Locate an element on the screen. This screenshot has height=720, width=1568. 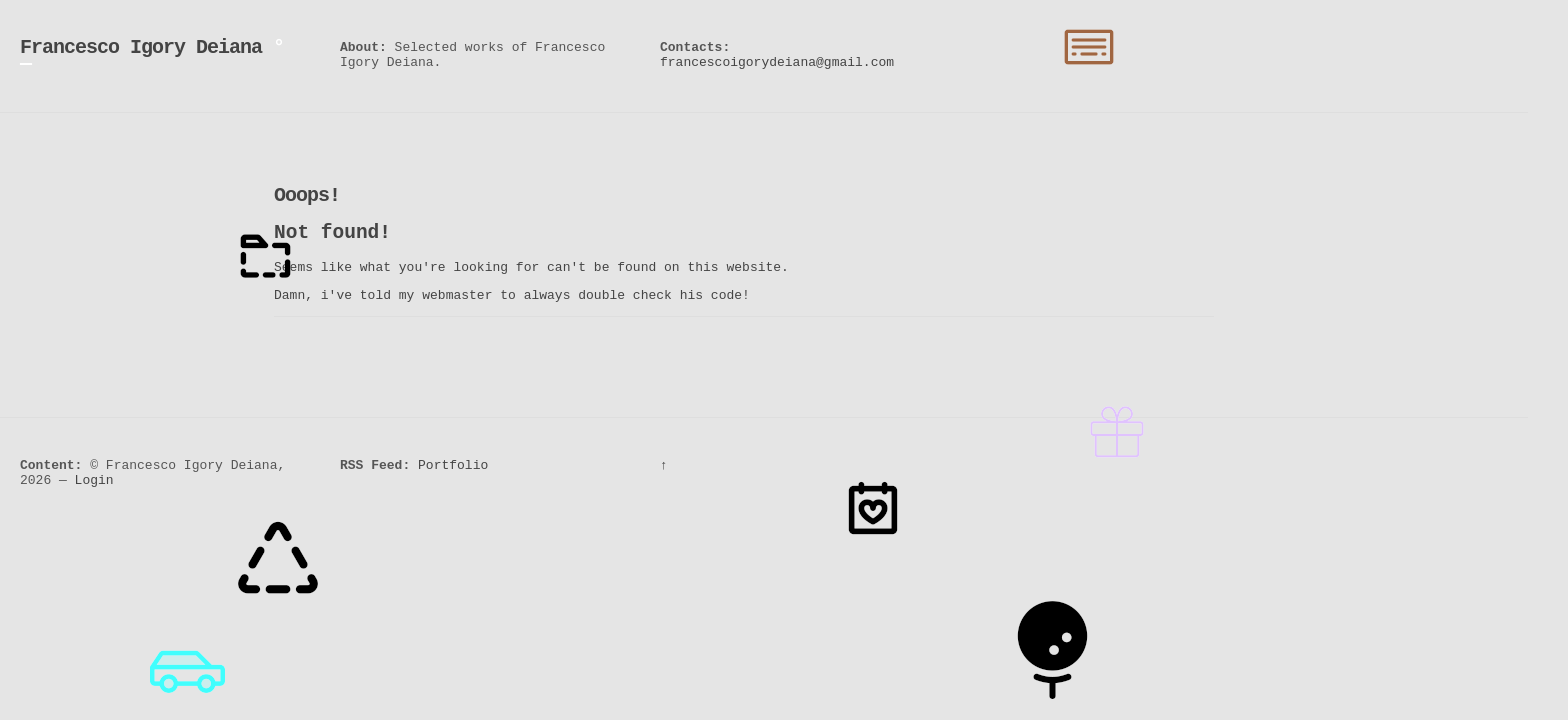
view favorite or loved events is located at coordinates (873, 510).